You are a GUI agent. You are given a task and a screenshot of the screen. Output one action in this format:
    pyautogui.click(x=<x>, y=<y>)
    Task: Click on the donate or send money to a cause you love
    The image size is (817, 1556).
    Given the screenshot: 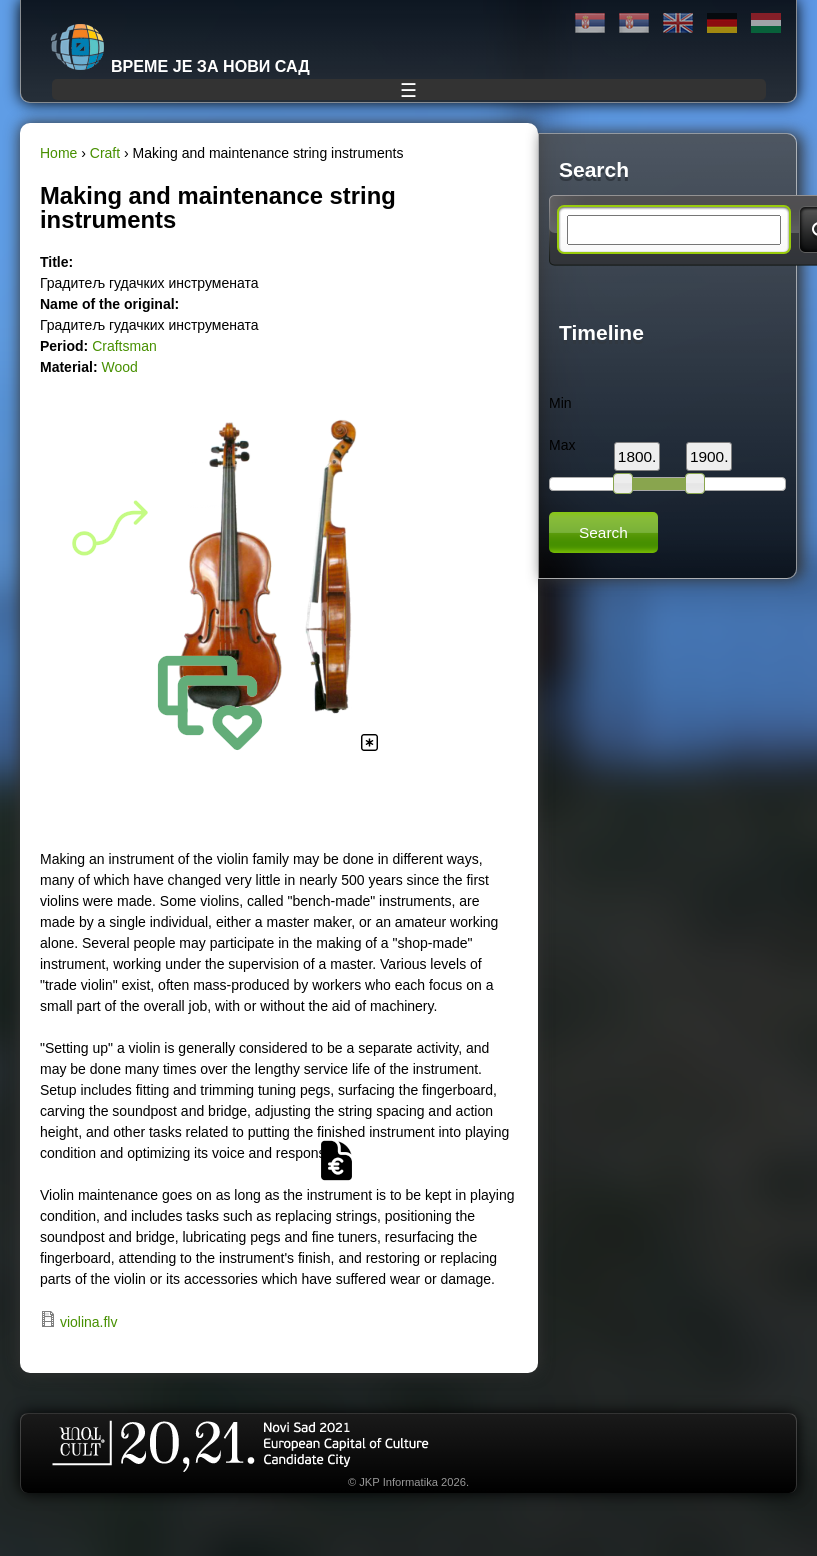 What is the action you would take?
    pyautogui.click(x=207, y=695)
    